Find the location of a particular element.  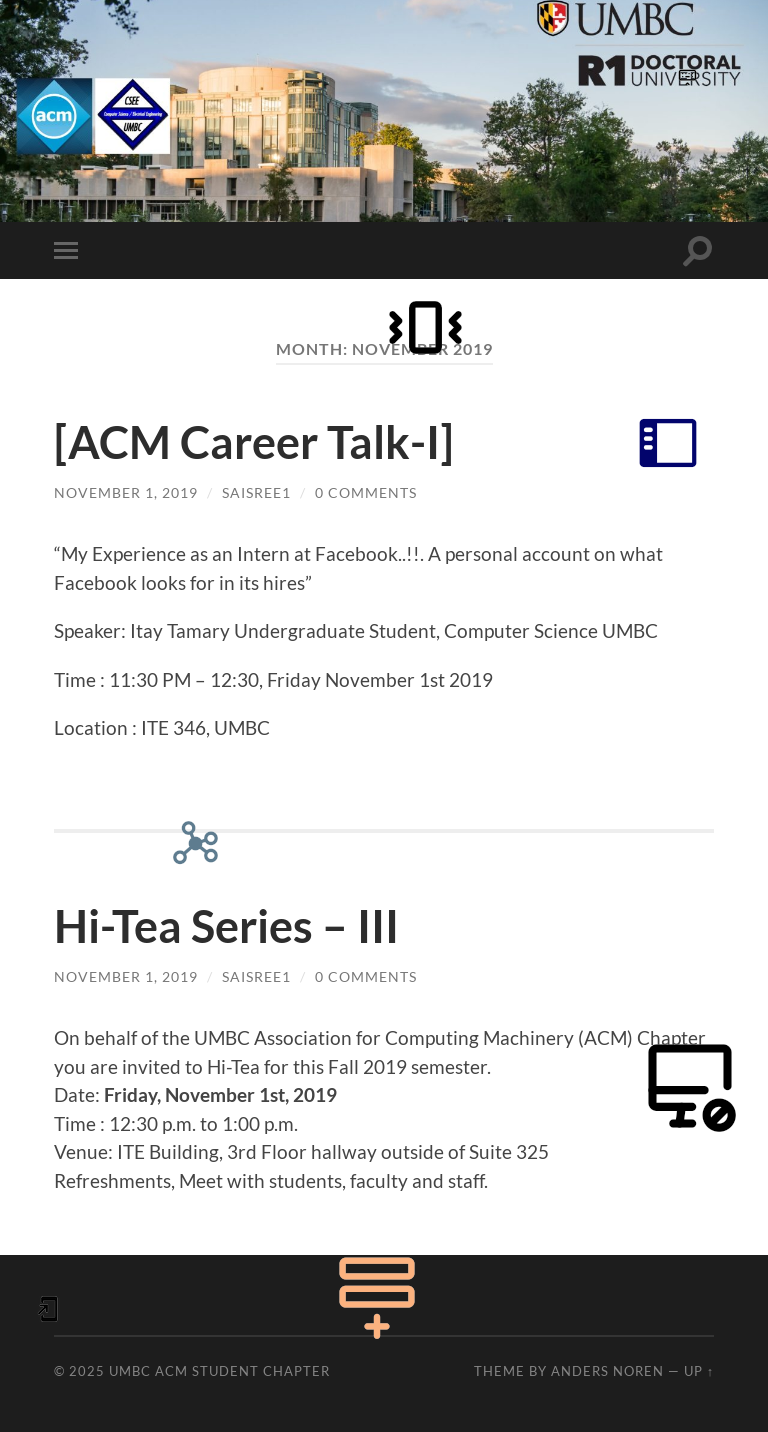

toggle the sidebar panel is located at coordinates (668, 443).